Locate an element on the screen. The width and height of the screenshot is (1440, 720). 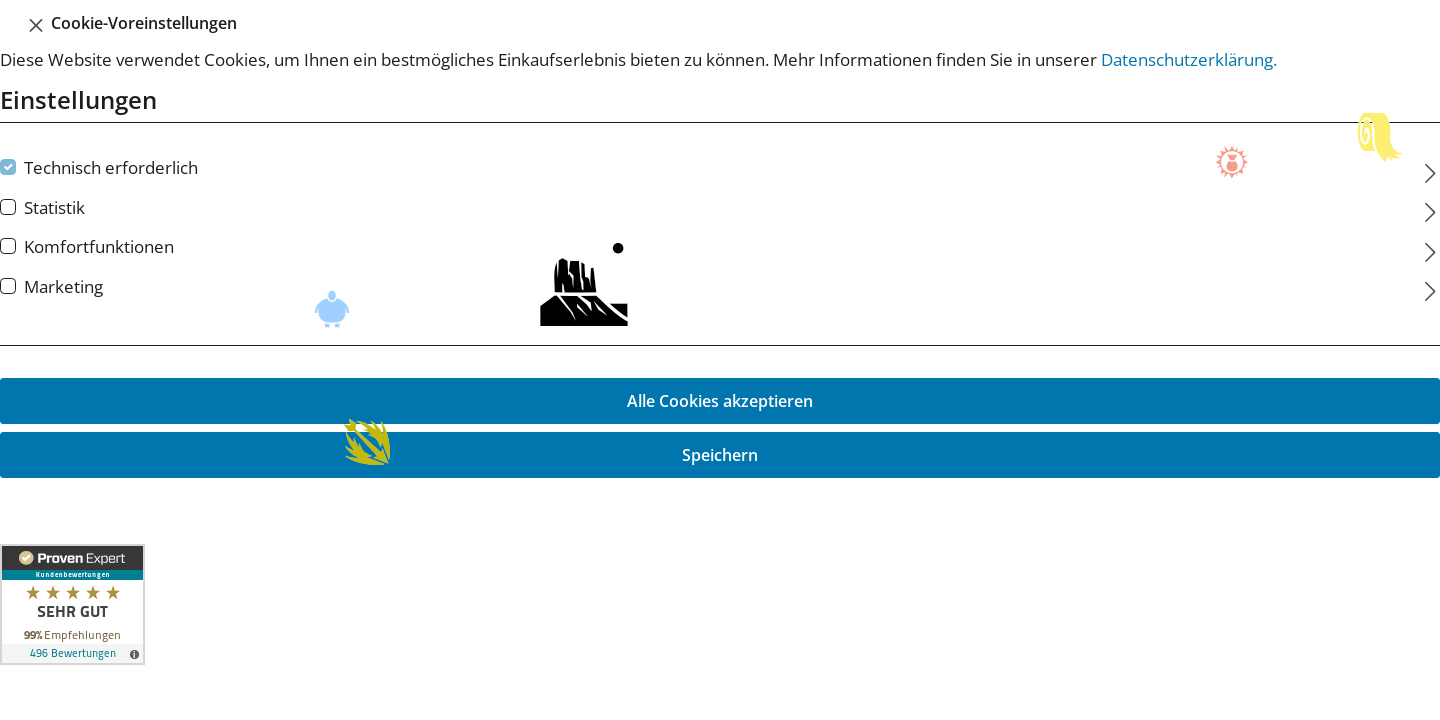
navigate to Monument Valley game is located at coordinates (584, 282).